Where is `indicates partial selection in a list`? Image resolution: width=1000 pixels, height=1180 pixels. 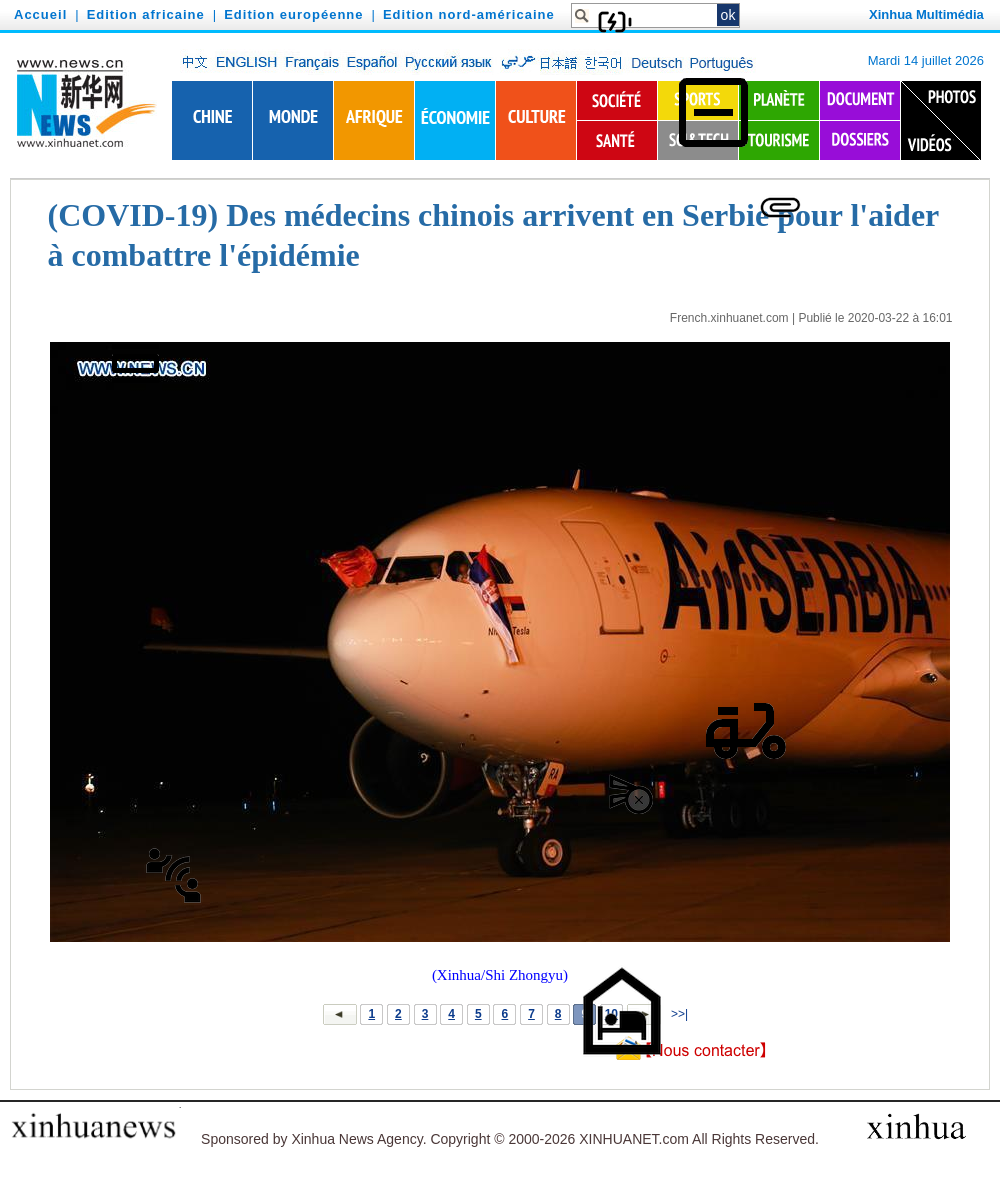
indicates partial selection in a list is located at coordinates (713, 112).